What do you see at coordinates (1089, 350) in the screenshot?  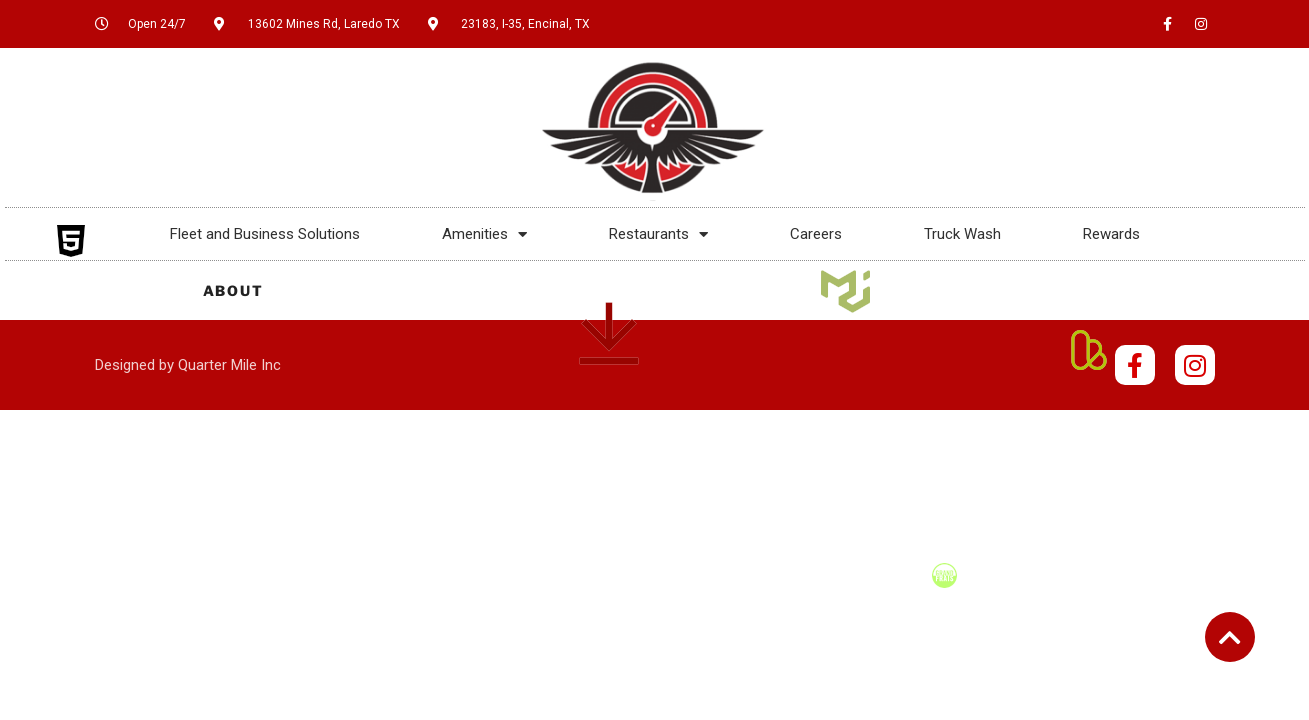 I see `open the Kleinanzeigen app` at bounding box center [1089, 350].